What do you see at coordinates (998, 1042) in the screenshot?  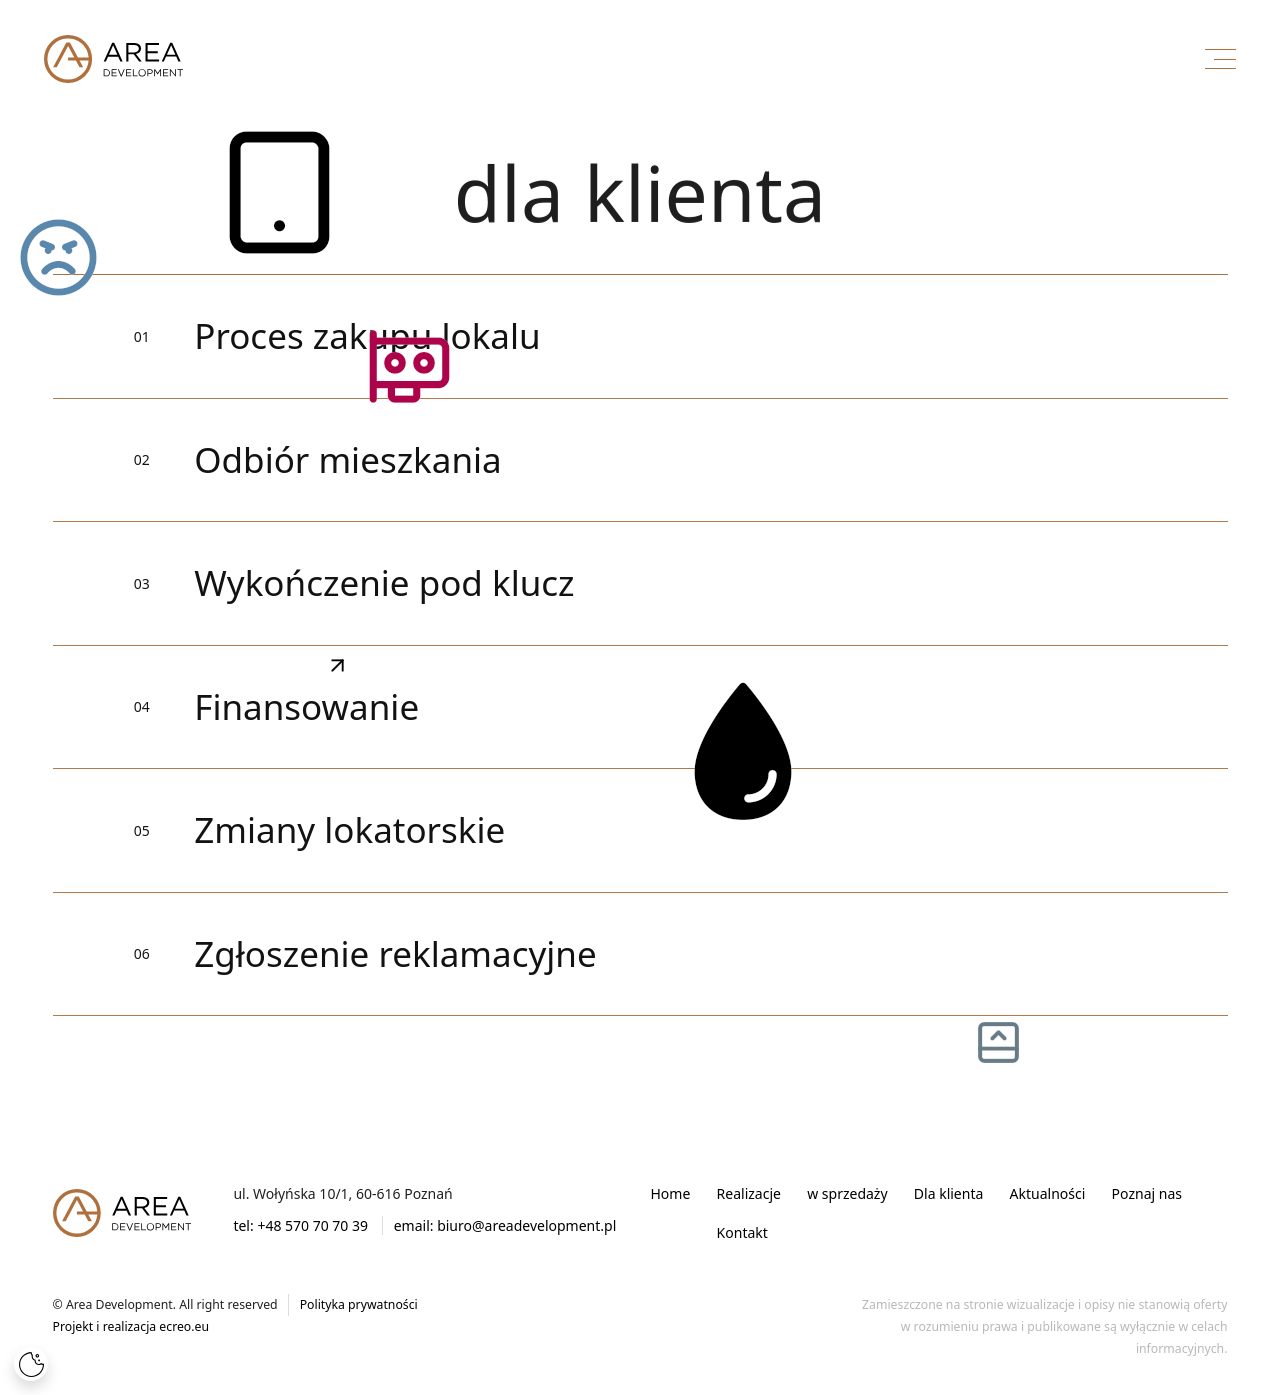 I see `expand or open bottom panel` at bounding box center [998, 1042].